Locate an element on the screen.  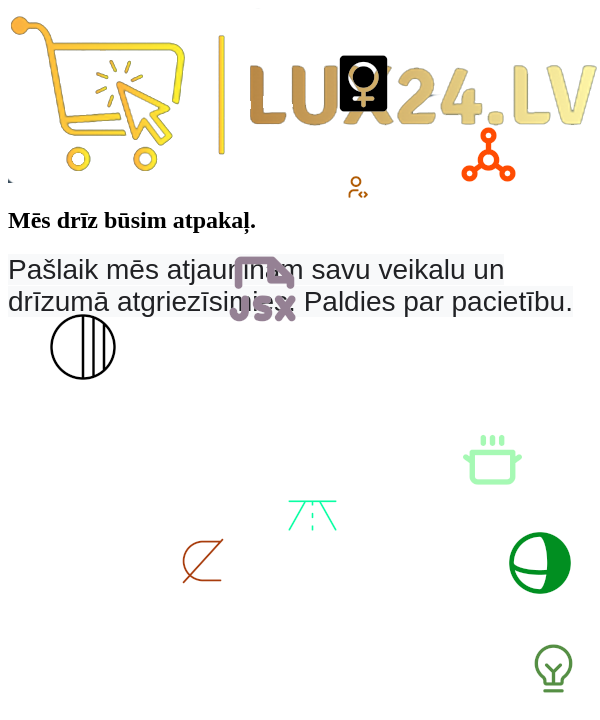
view developer profile is located at coordinates (356, 187).